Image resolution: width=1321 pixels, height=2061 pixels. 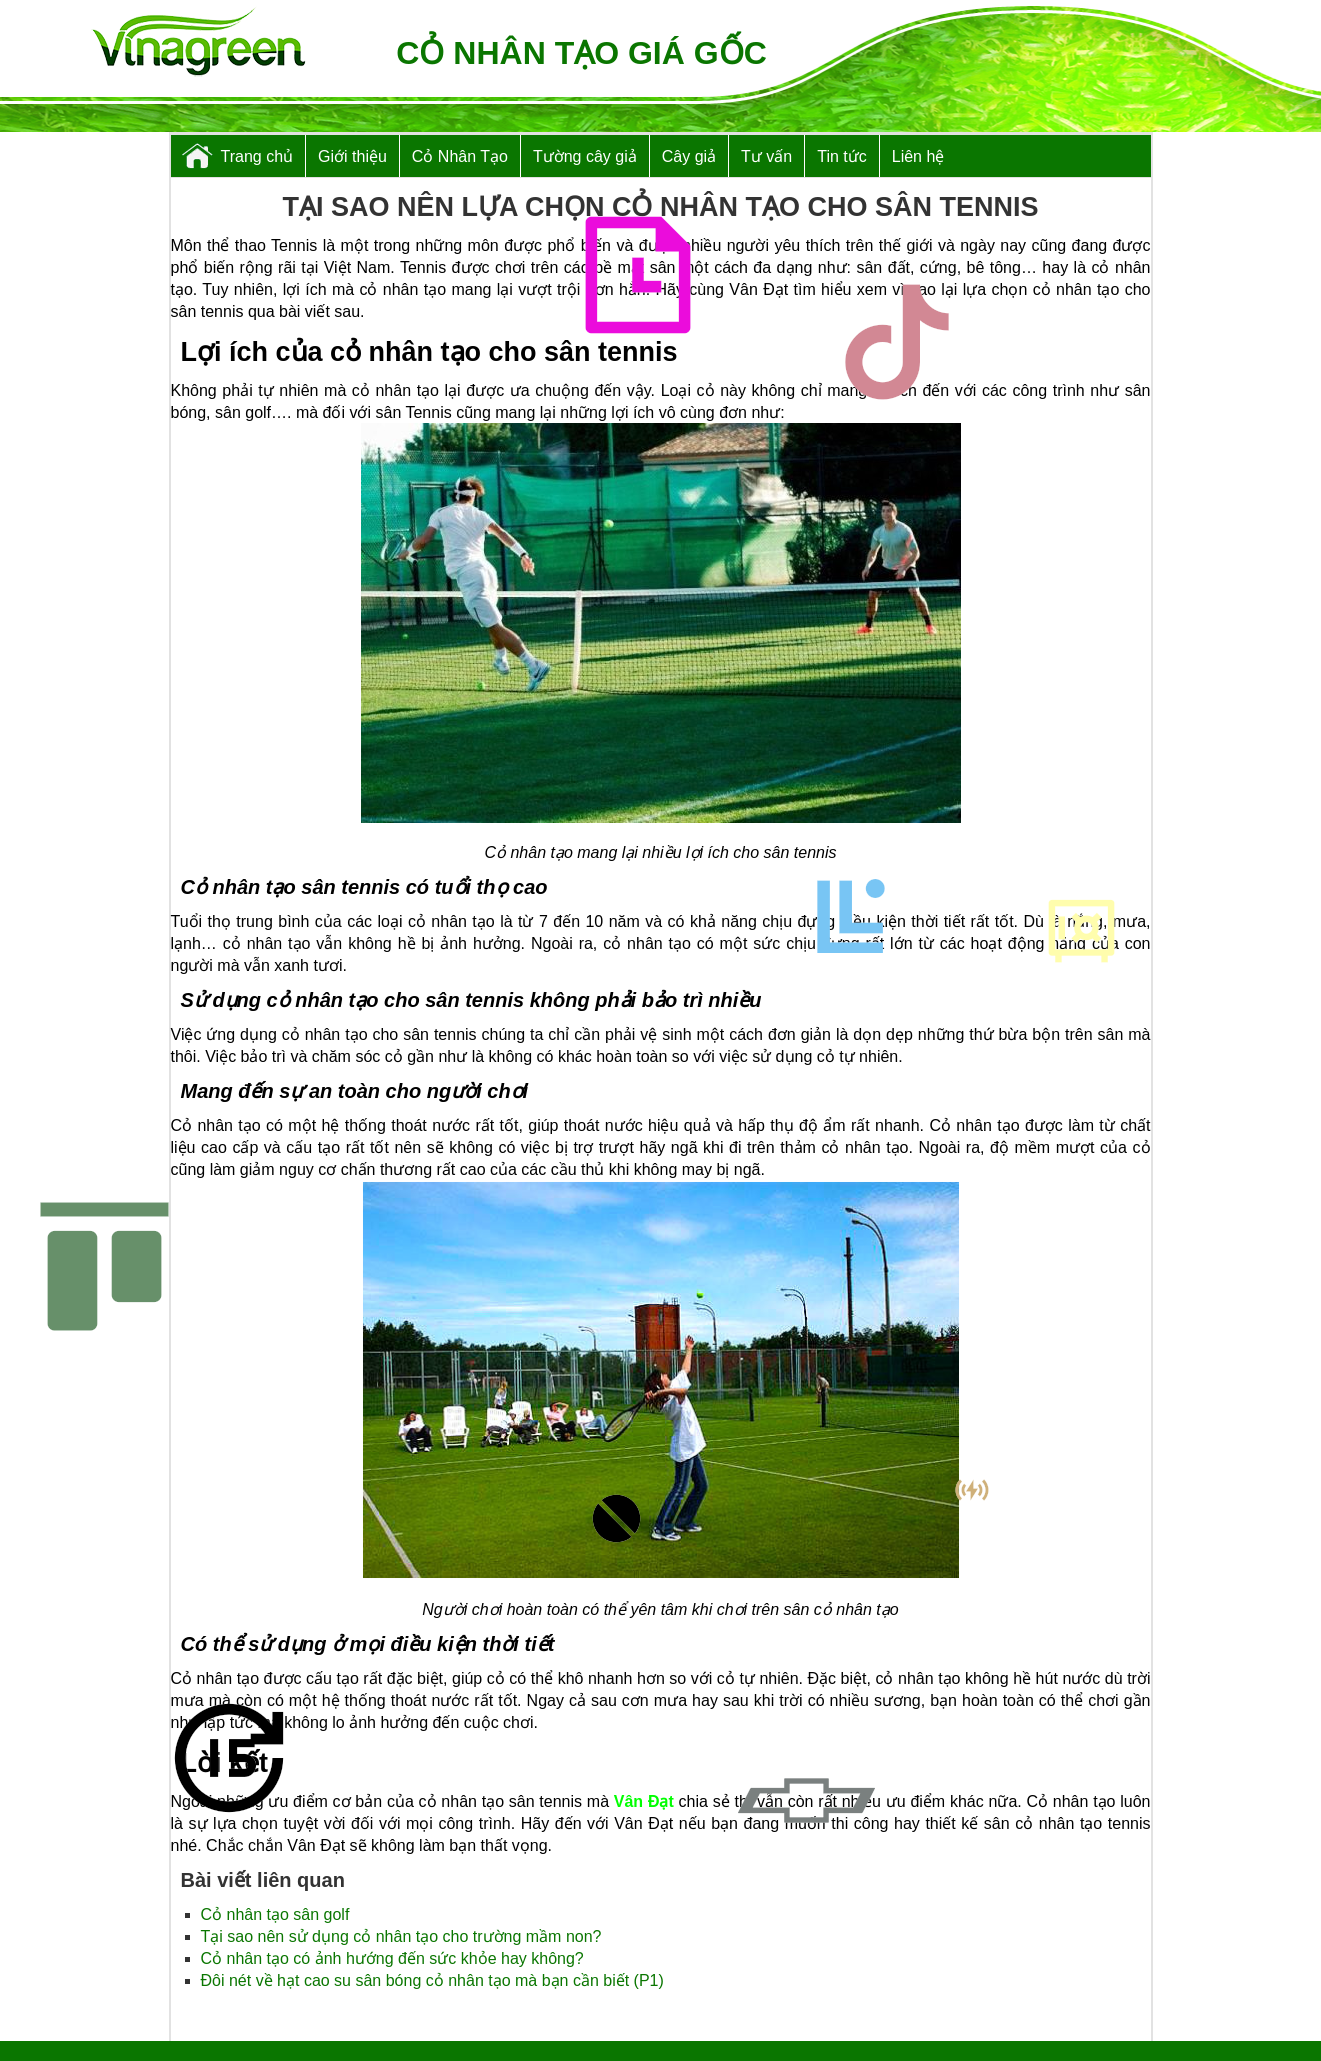 I want to click on align items to the top of the container, so click(x=104, y=1266).